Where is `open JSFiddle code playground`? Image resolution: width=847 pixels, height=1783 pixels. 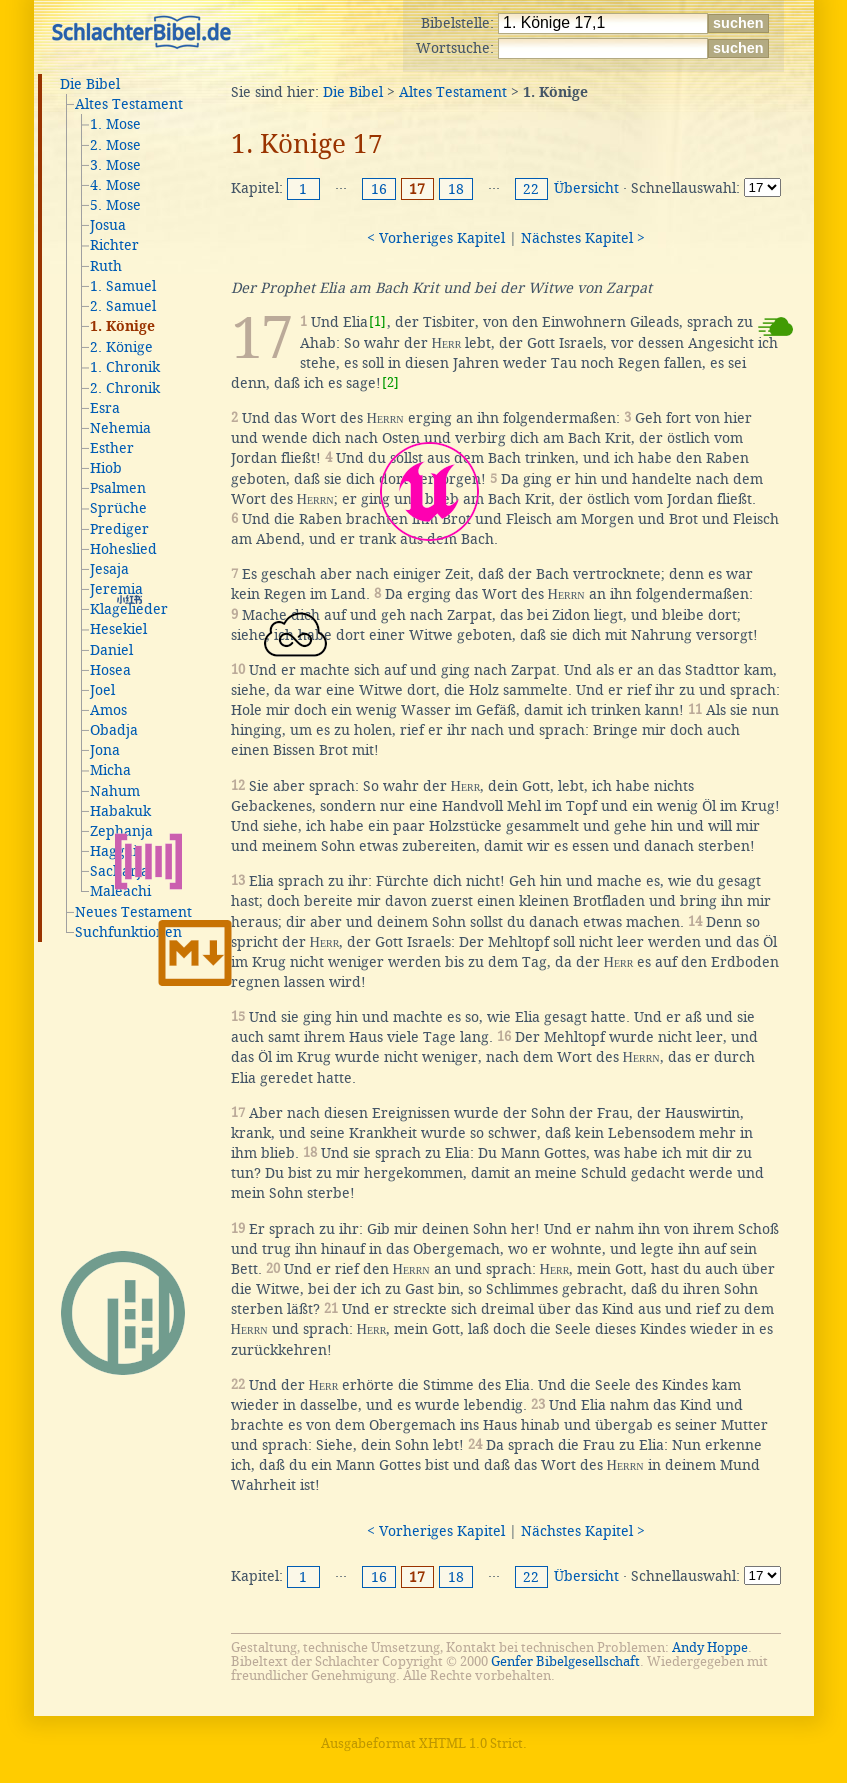 open JSFiddle code playground is located at coordinates (295, 634).